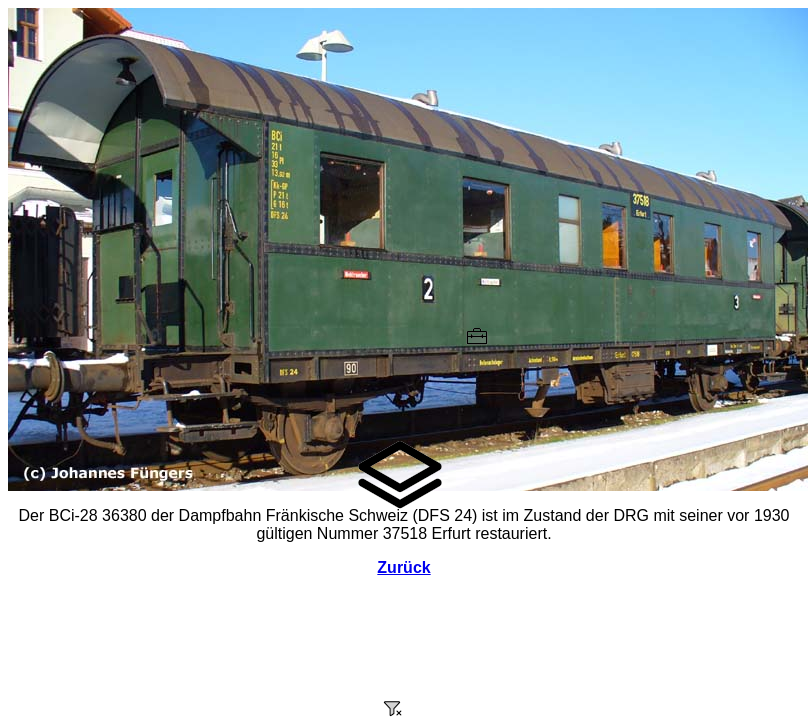 This screenshot has height=720, width=808. I want to click on clear all active filters, so click(392, 708).